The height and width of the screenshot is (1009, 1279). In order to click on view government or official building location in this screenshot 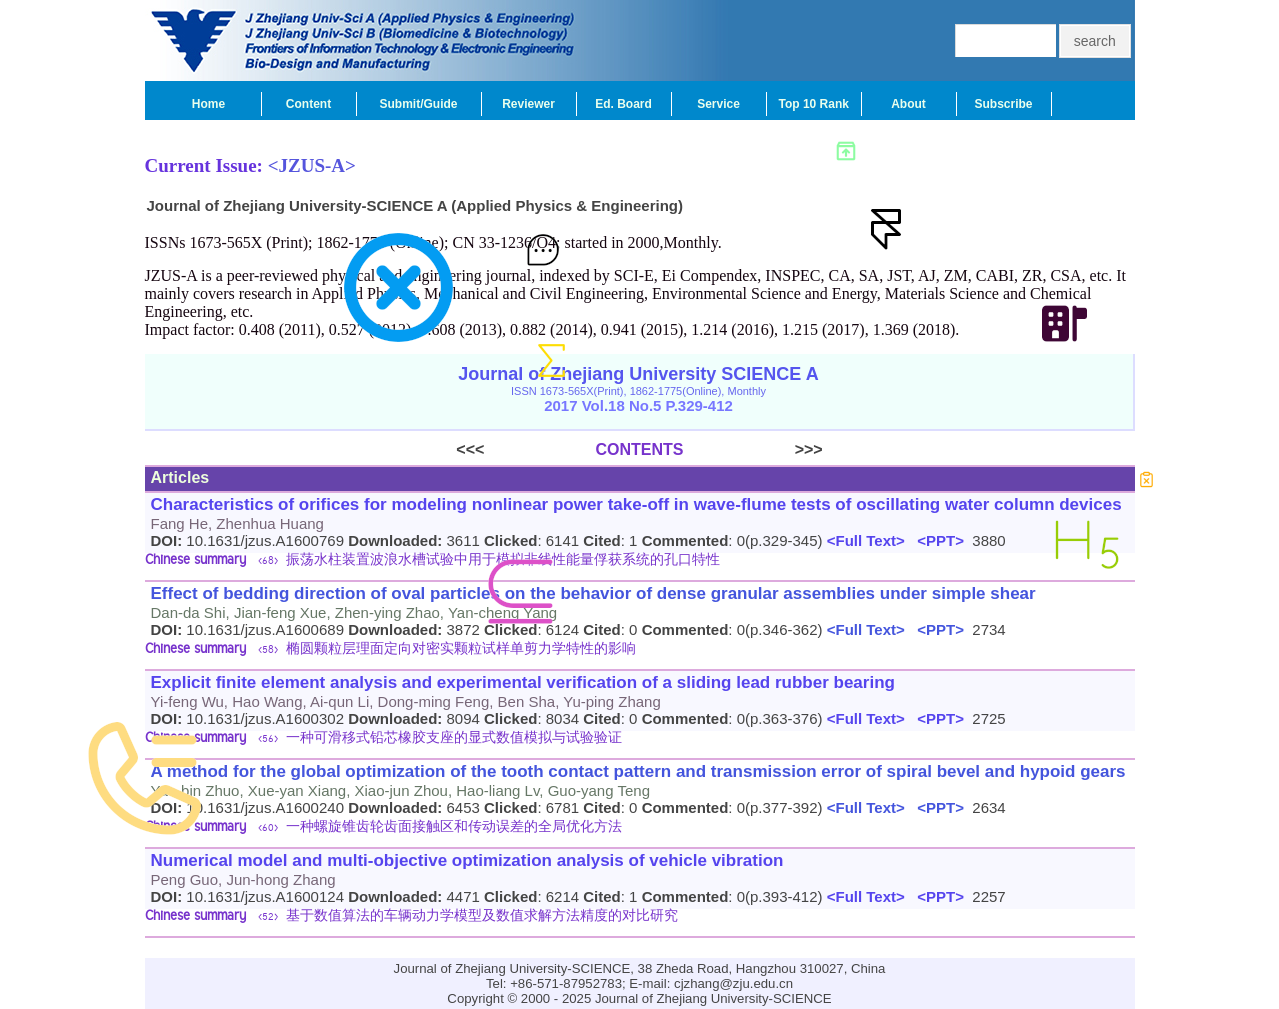, I will do `click(1064, 323)`.